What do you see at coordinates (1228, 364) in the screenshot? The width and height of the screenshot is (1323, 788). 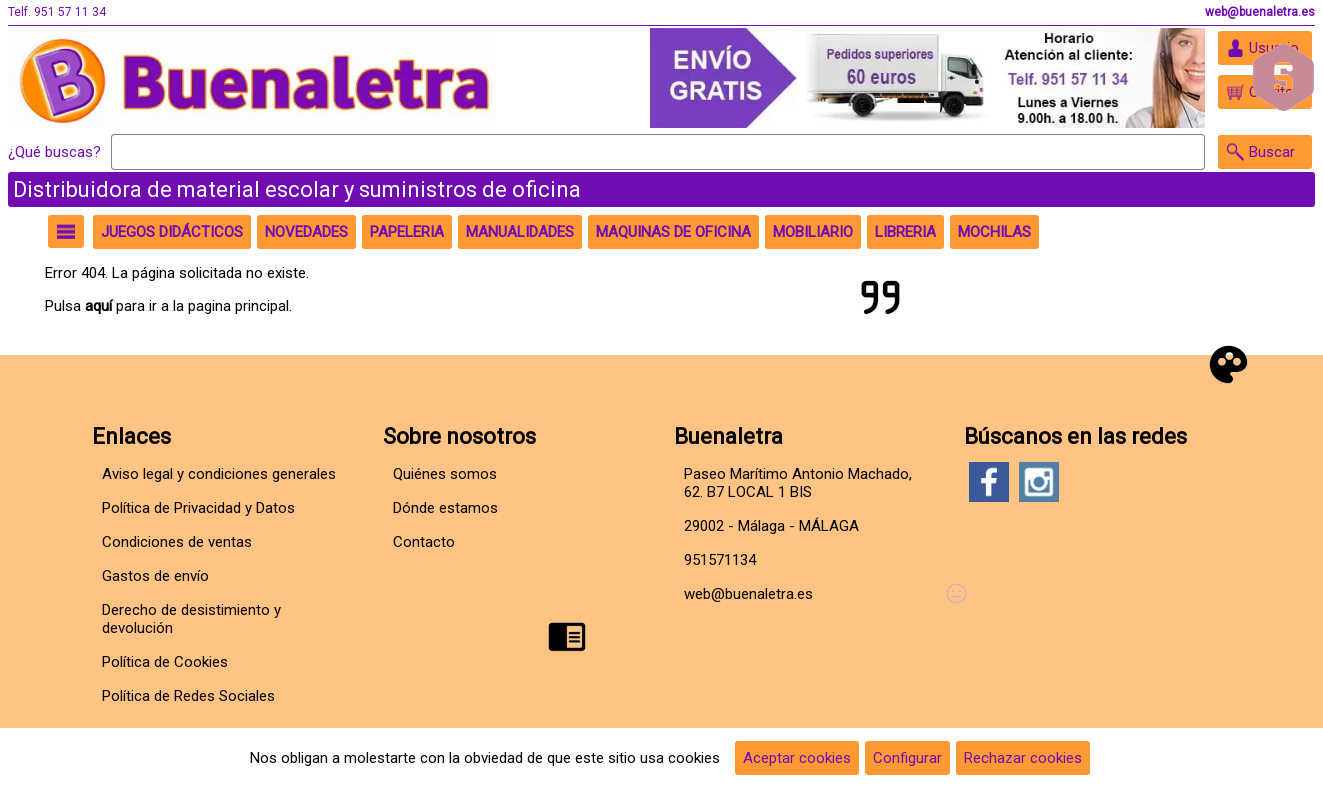 I see `open color or theme customization options` at bounding box center [1228, 364].